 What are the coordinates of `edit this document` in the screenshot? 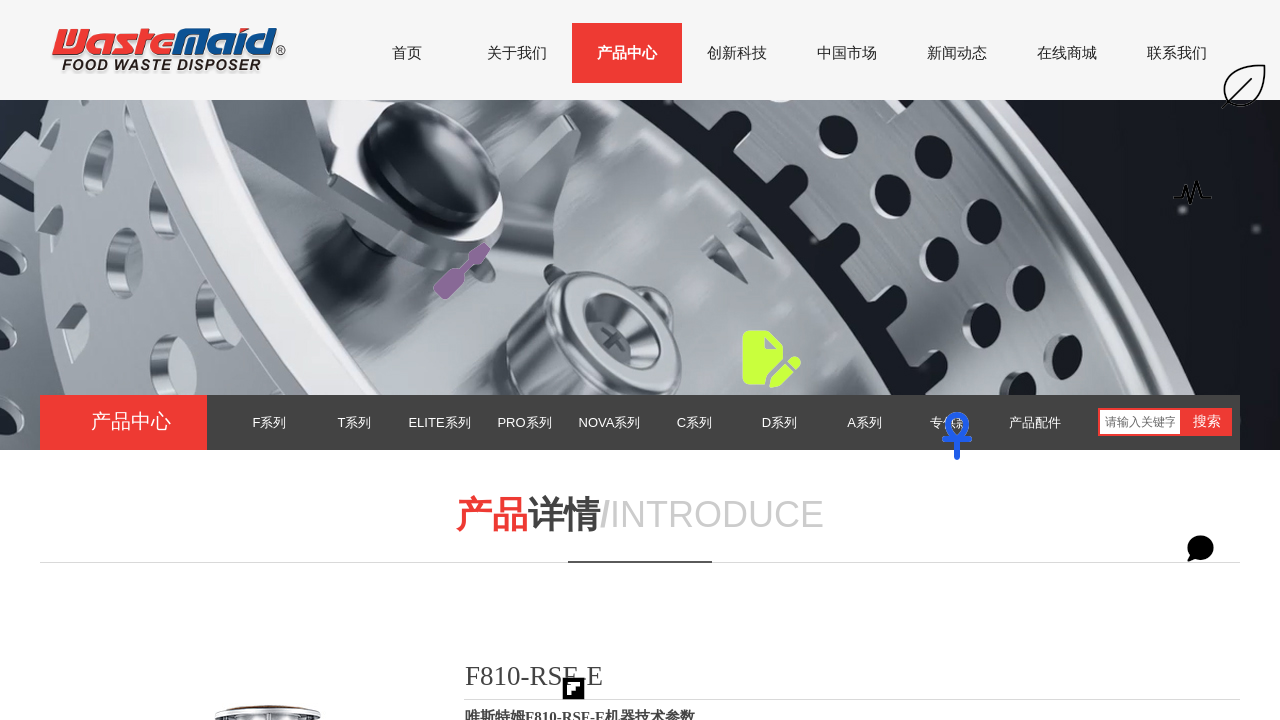 It's located at (769, 357).